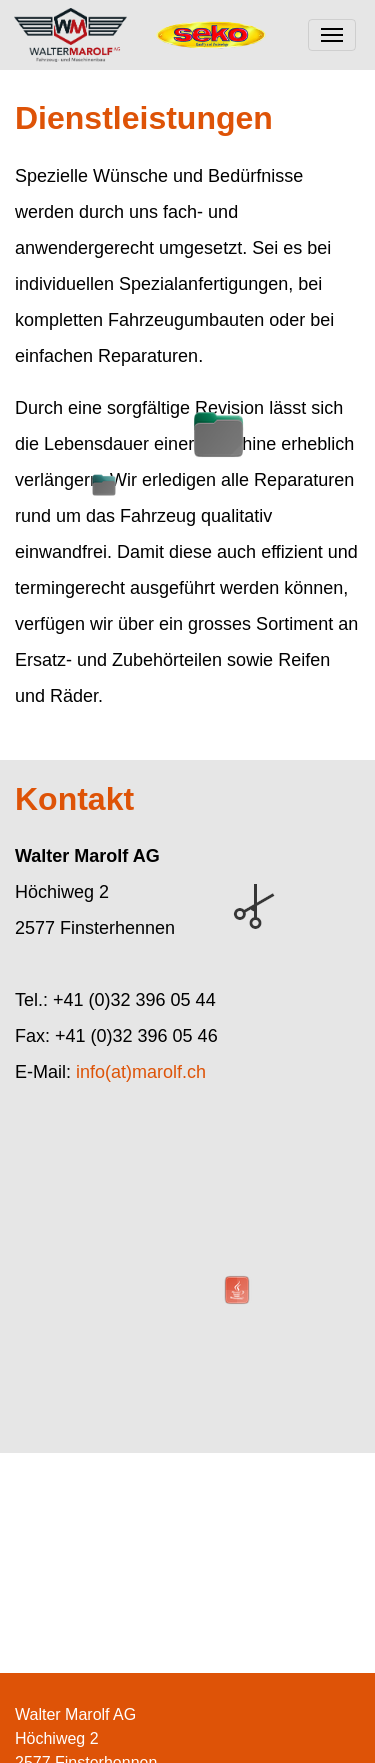  What do you see at coordinates (218, 434) in the screenshot?
I see `open a folder to view its contents` at bounding box center [218, 434].